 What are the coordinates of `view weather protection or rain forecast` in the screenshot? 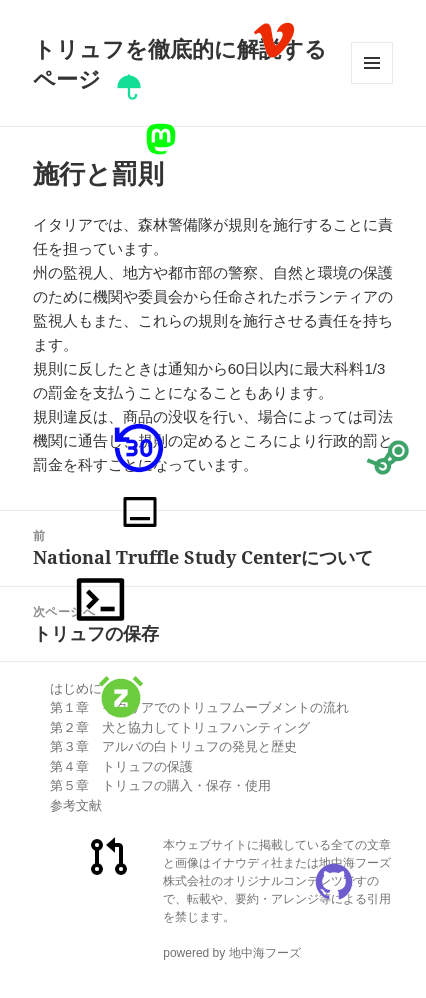 It's located at (129, 87).